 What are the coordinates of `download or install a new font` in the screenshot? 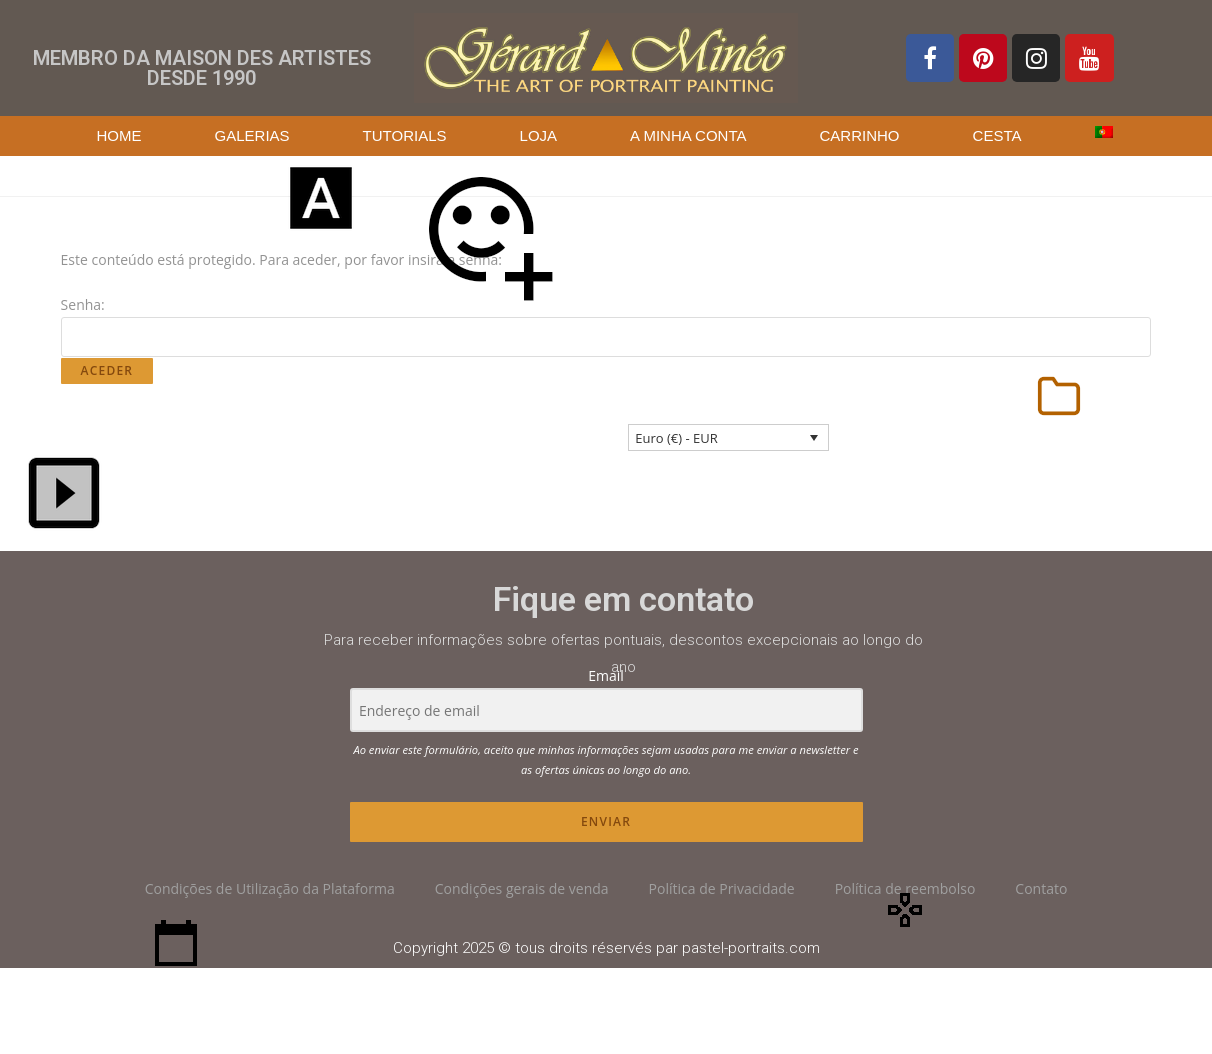 It's located at (321, 198).